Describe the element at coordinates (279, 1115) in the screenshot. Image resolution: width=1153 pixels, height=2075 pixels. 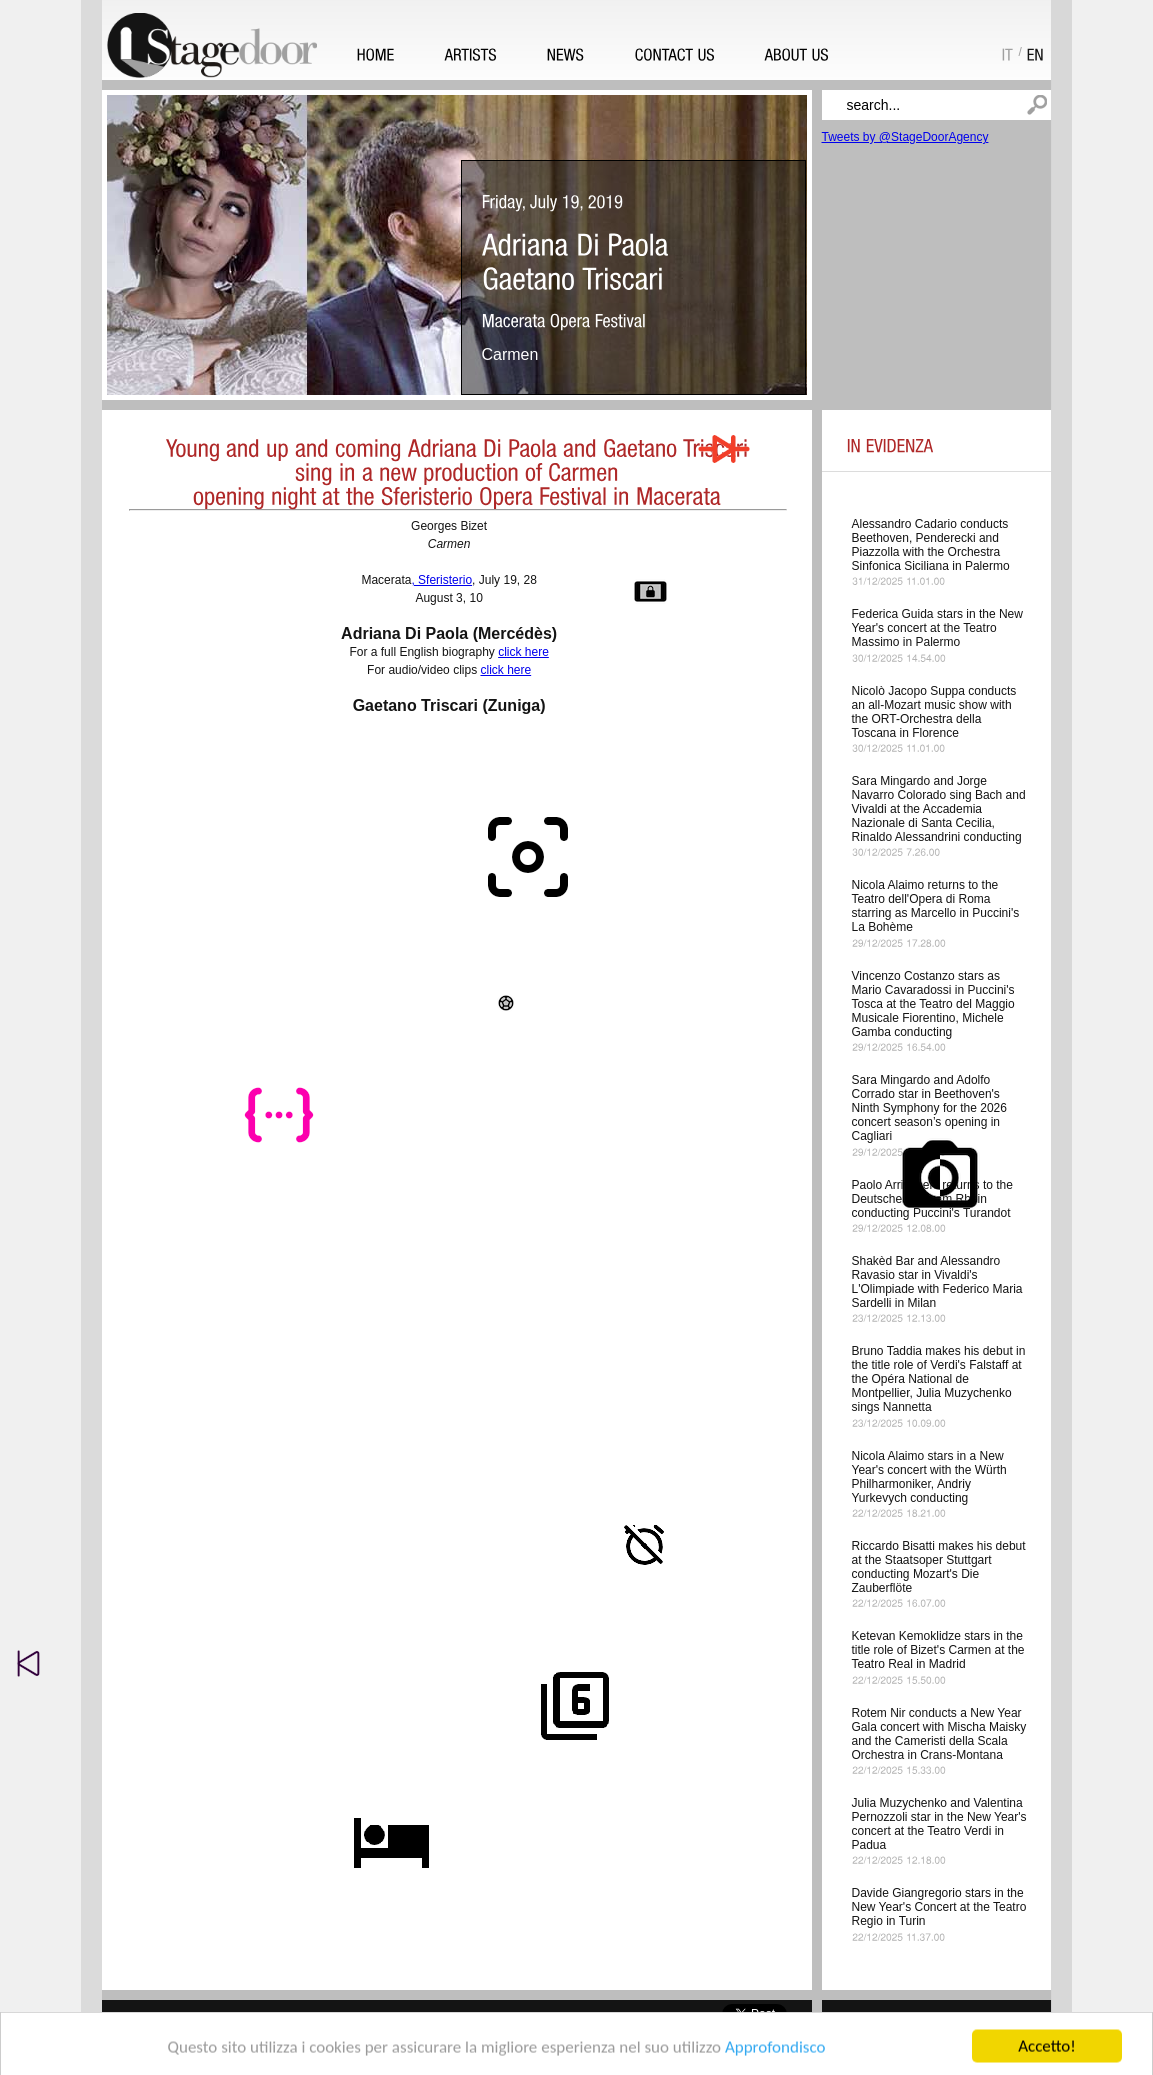
I see `view code snippets or embedded content` at that location.